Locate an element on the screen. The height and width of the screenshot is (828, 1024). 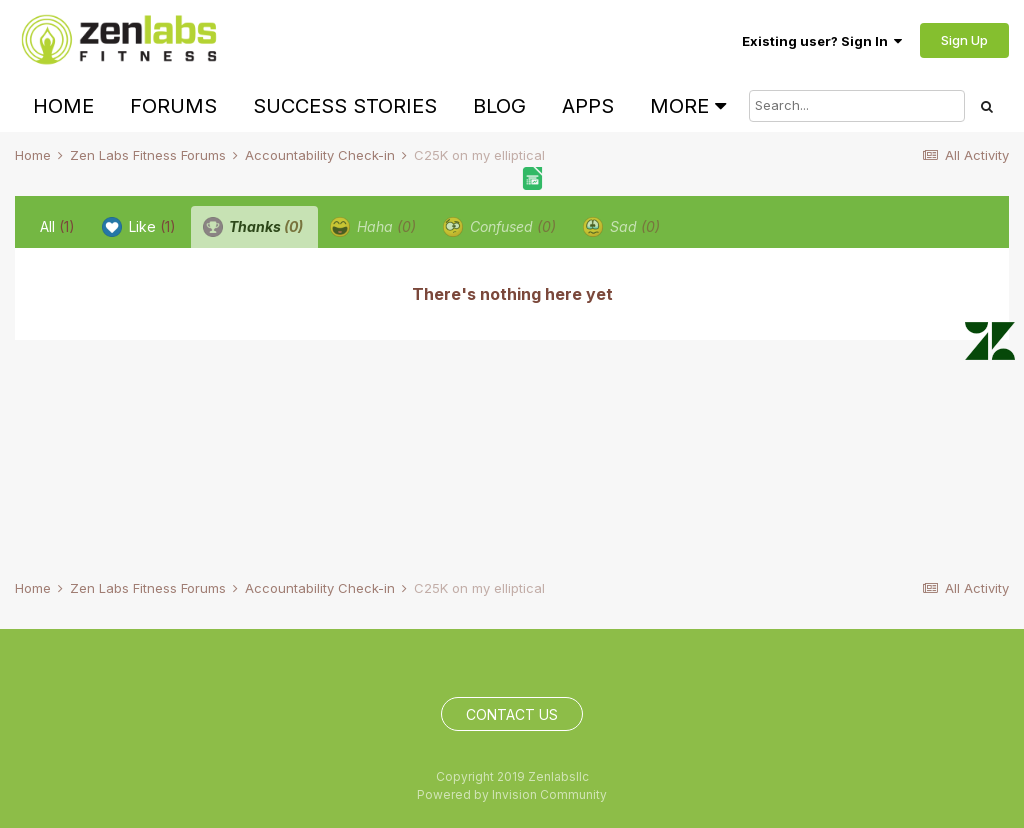
open LibreOffice Impress presentation software is located at coordinates (532, 178).